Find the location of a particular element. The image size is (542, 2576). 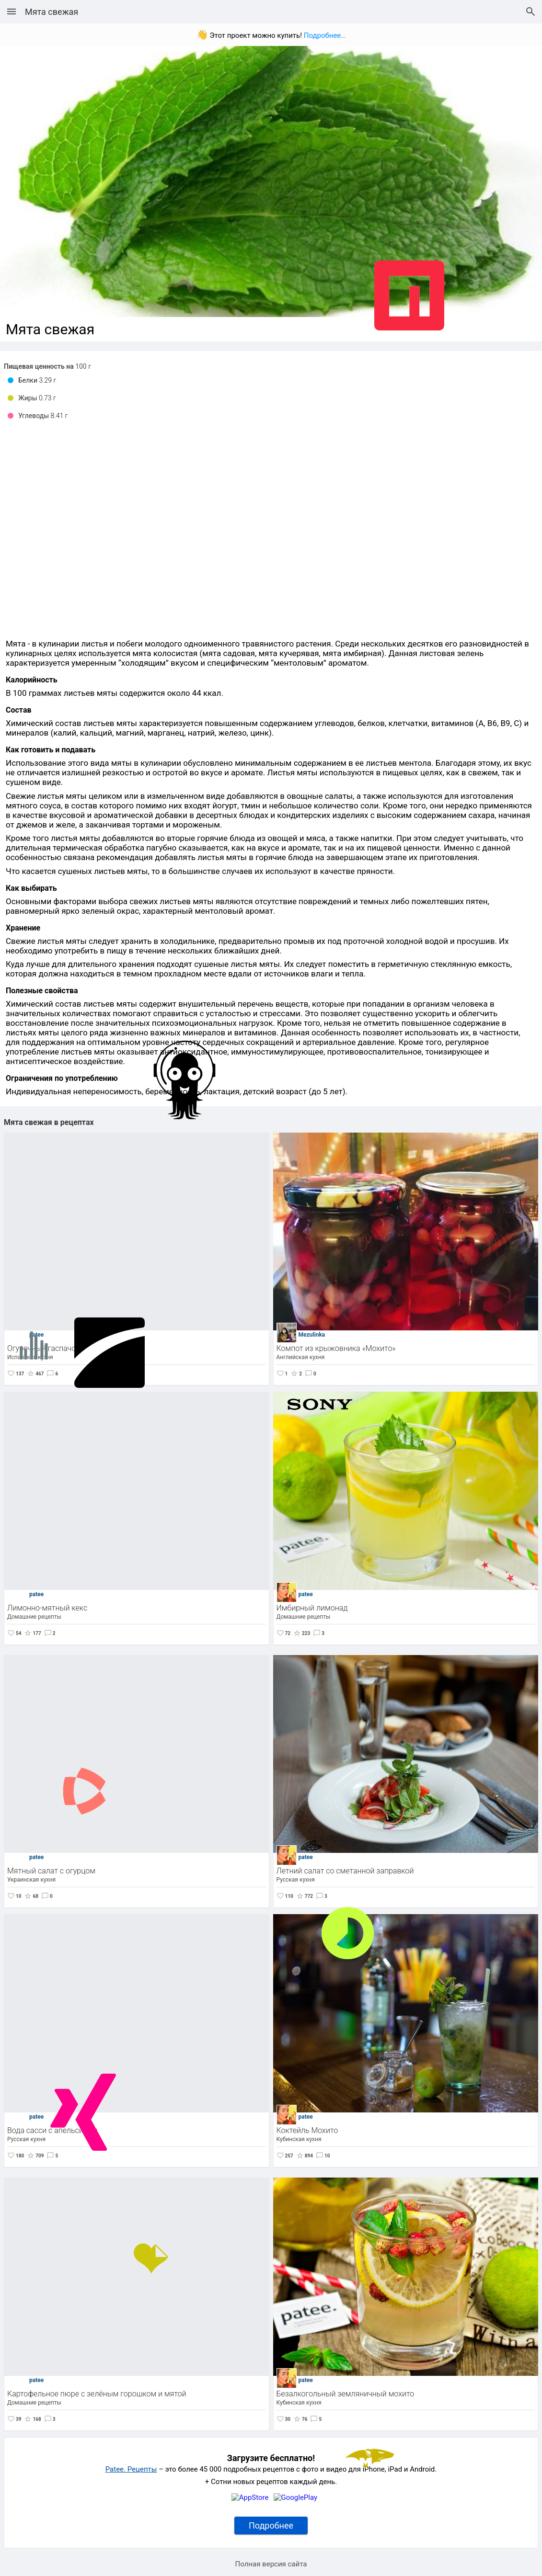

view grouped bar chart data is located at coordinates (35, 1346).